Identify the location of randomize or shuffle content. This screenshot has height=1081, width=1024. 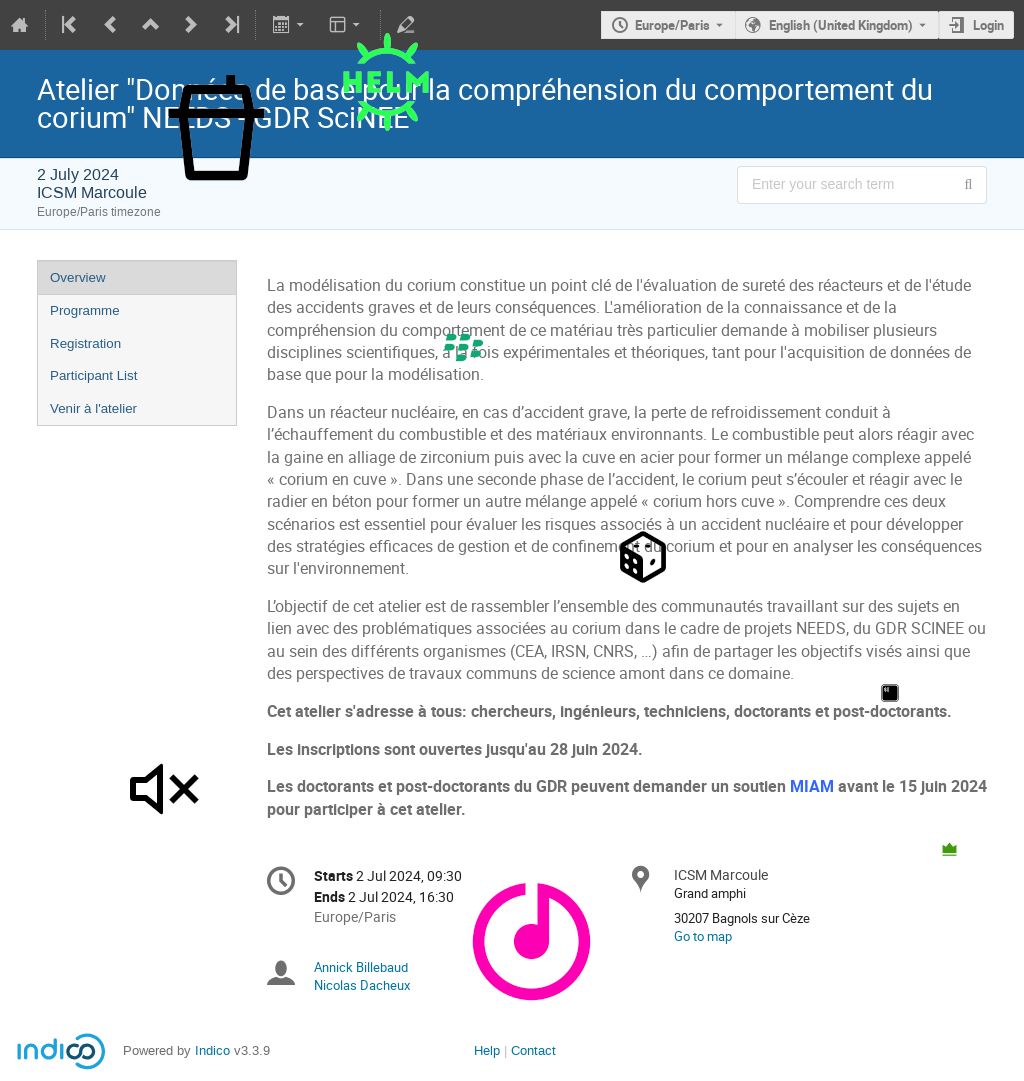
(643, 557).